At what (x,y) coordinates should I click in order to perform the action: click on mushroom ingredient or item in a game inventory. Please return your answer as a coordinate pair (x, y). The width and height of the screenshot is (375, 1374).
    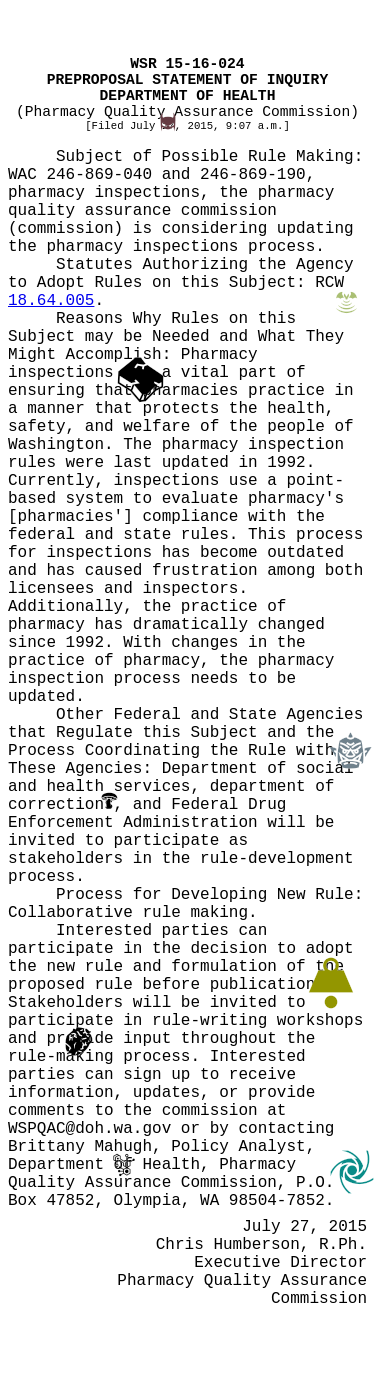
    Looking at the image, I should click on (109, 800).